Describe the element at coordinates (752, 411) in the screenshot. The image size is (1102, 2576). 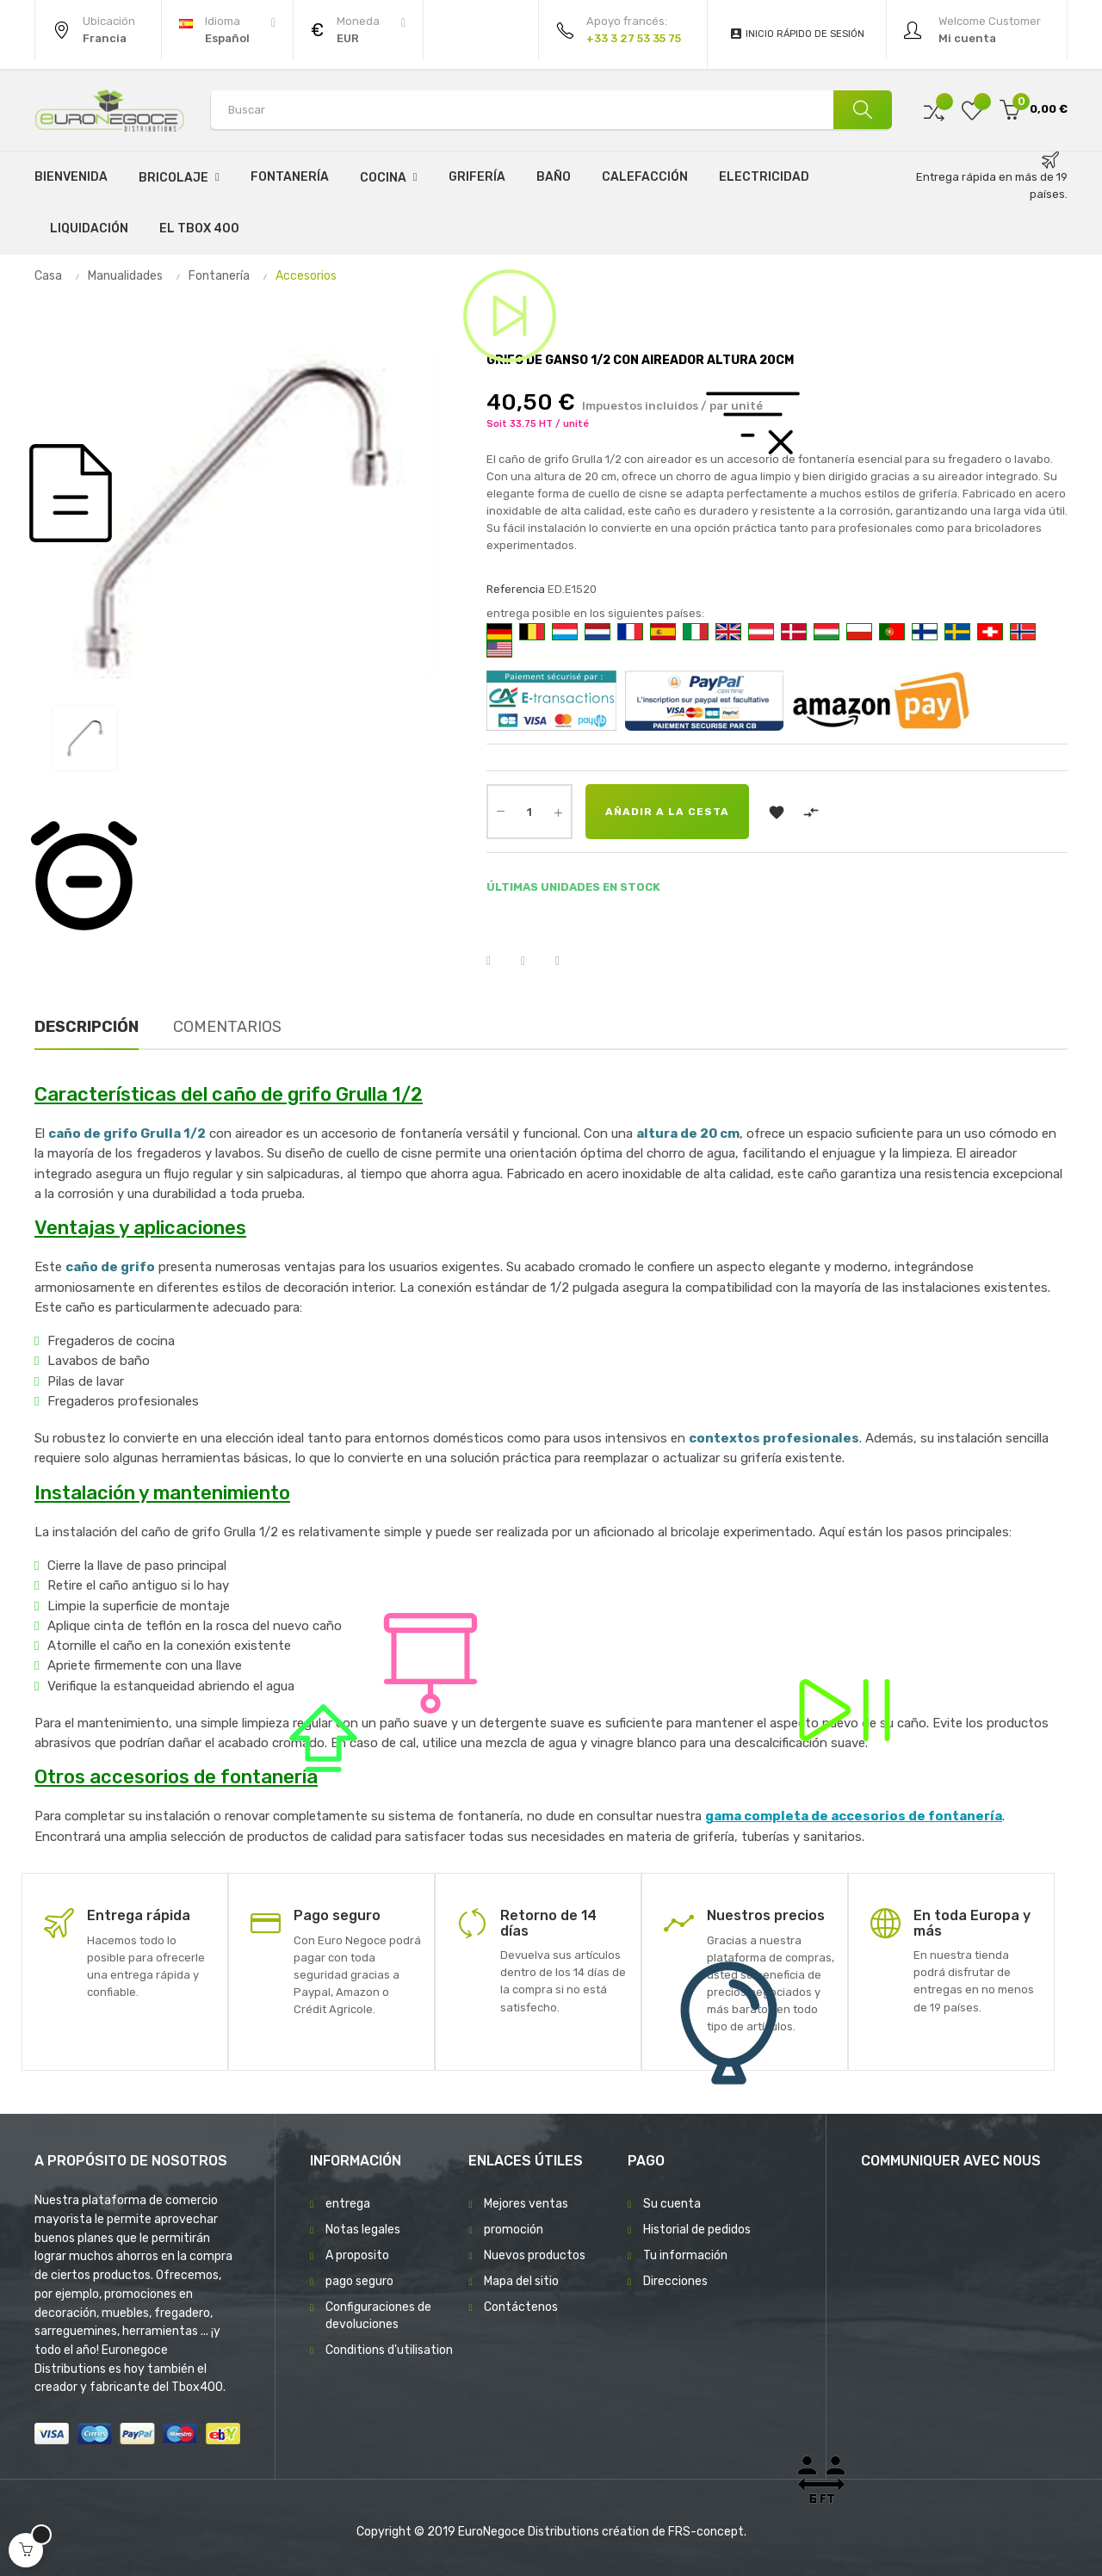
I see `clear all active filters` at that location.